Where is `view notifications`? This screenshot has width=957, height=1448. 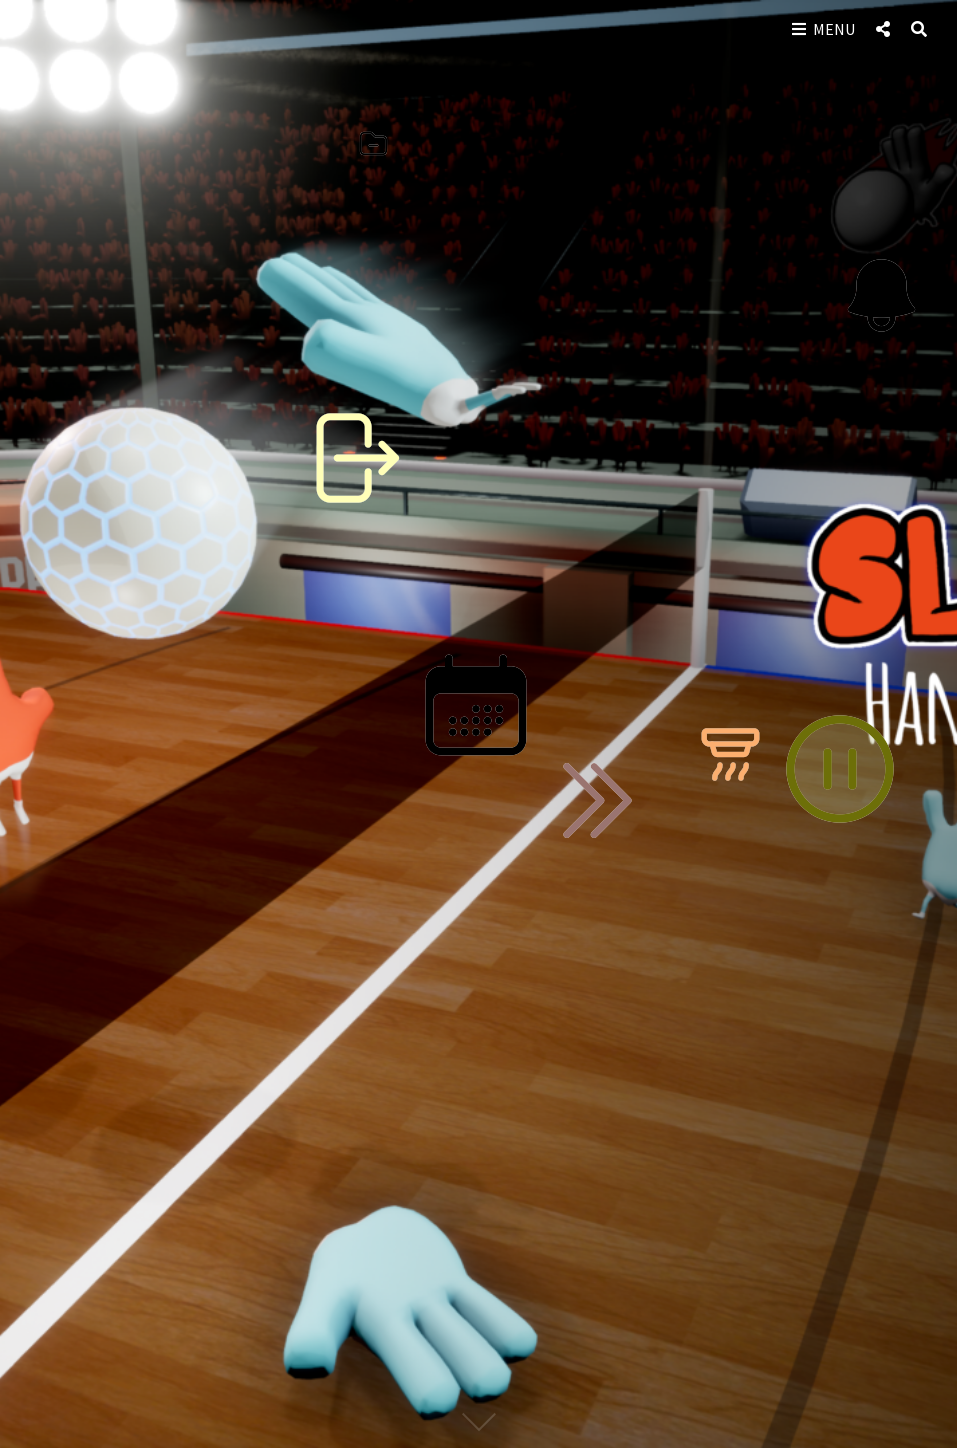
view notifications is located at coordinates (881, 295).